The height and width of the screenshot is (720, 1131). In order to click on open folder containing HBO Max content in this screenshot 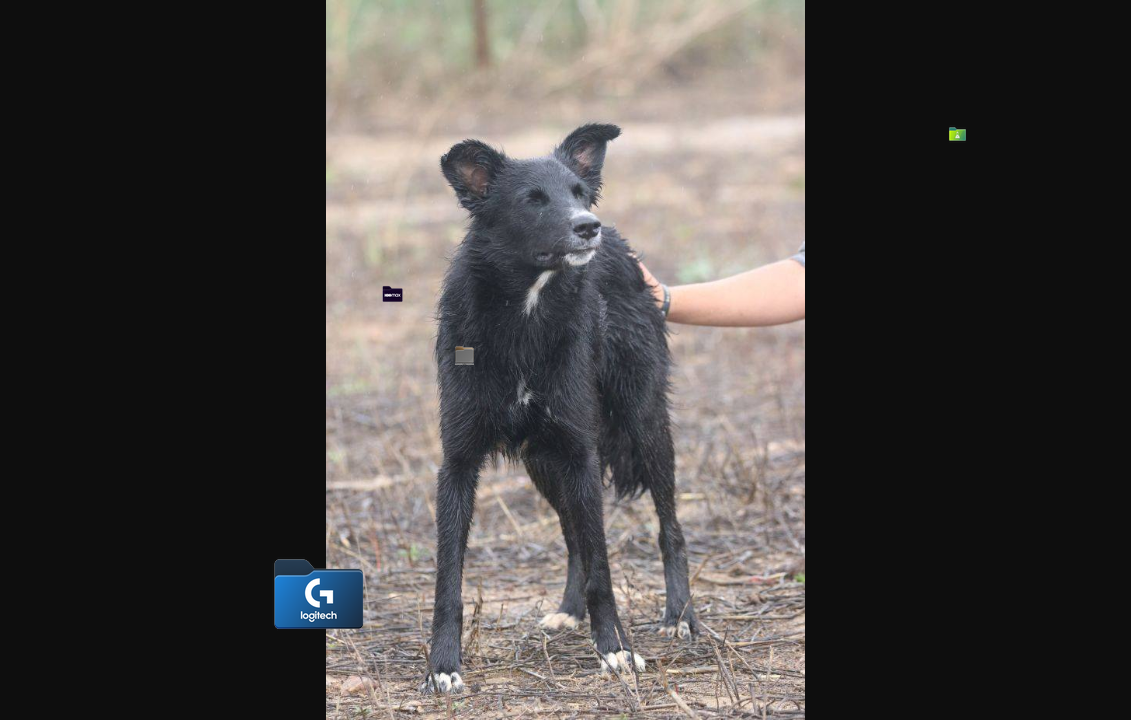, I will do `click(392, 294)`.